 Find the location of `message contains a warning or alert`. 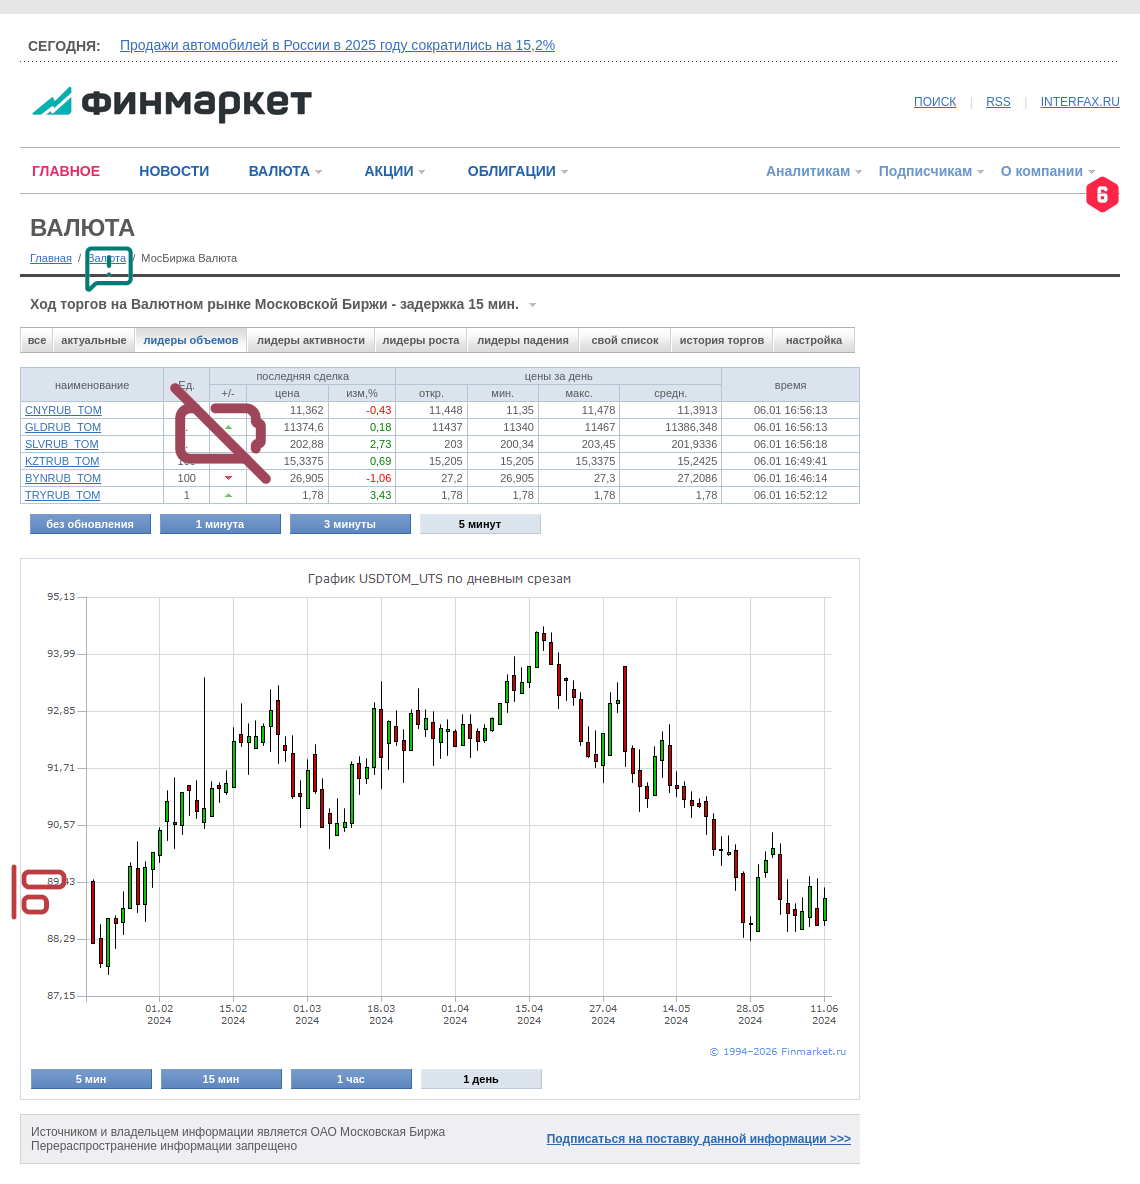

message contains a warning or alert is located at coordinates (109, 268).